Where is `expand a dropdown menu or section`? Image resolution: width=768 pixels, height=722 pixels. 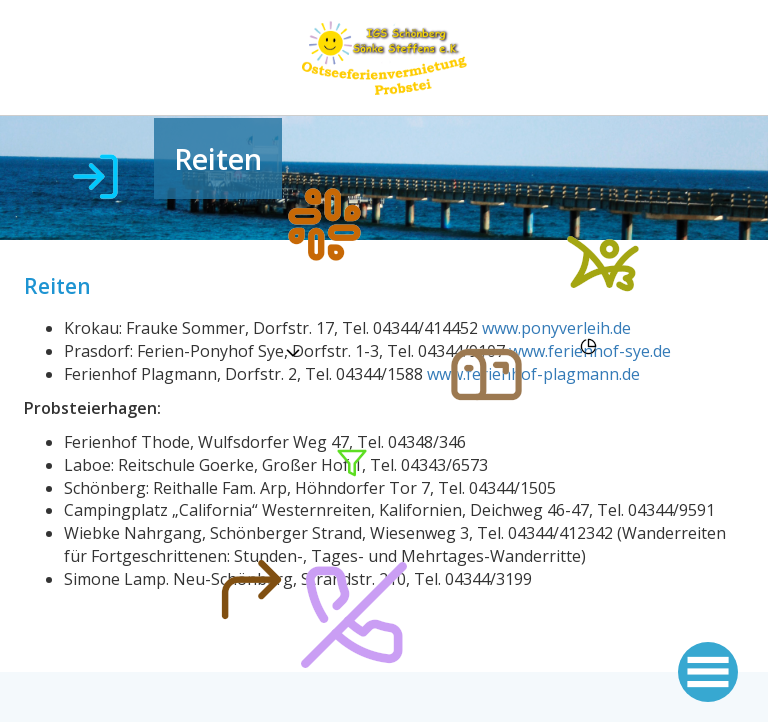
expand a dropdown menu or section is located at coordinates (293, 353).